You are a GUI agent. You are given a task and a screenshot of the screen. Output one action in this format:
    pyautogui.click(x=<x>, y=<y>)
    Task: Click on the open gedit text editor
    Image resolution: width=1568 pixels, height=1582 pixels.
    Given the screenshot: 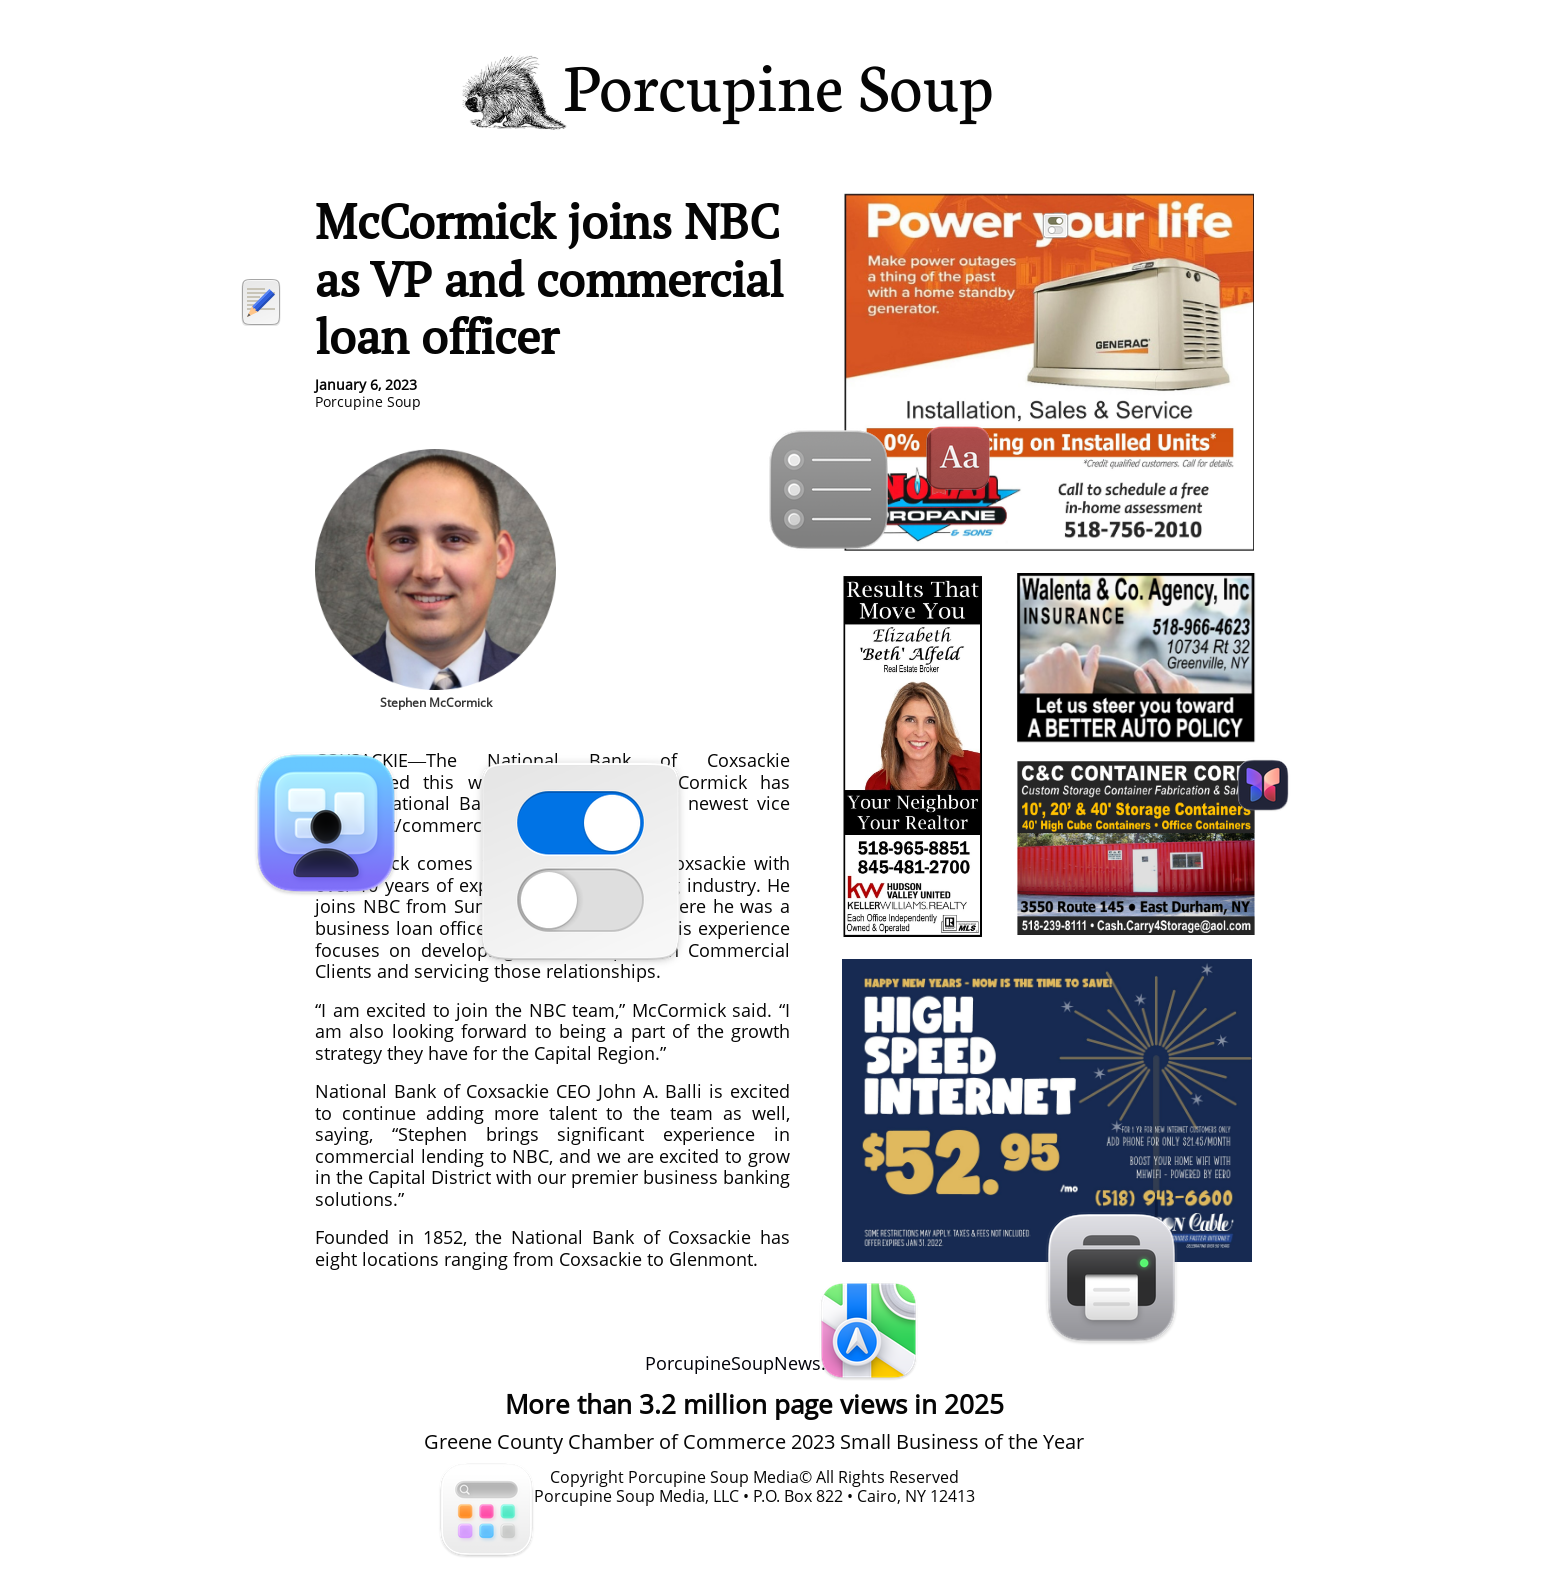 What is the action you would take?
    pyautogui.click(x=261, y=302)
    